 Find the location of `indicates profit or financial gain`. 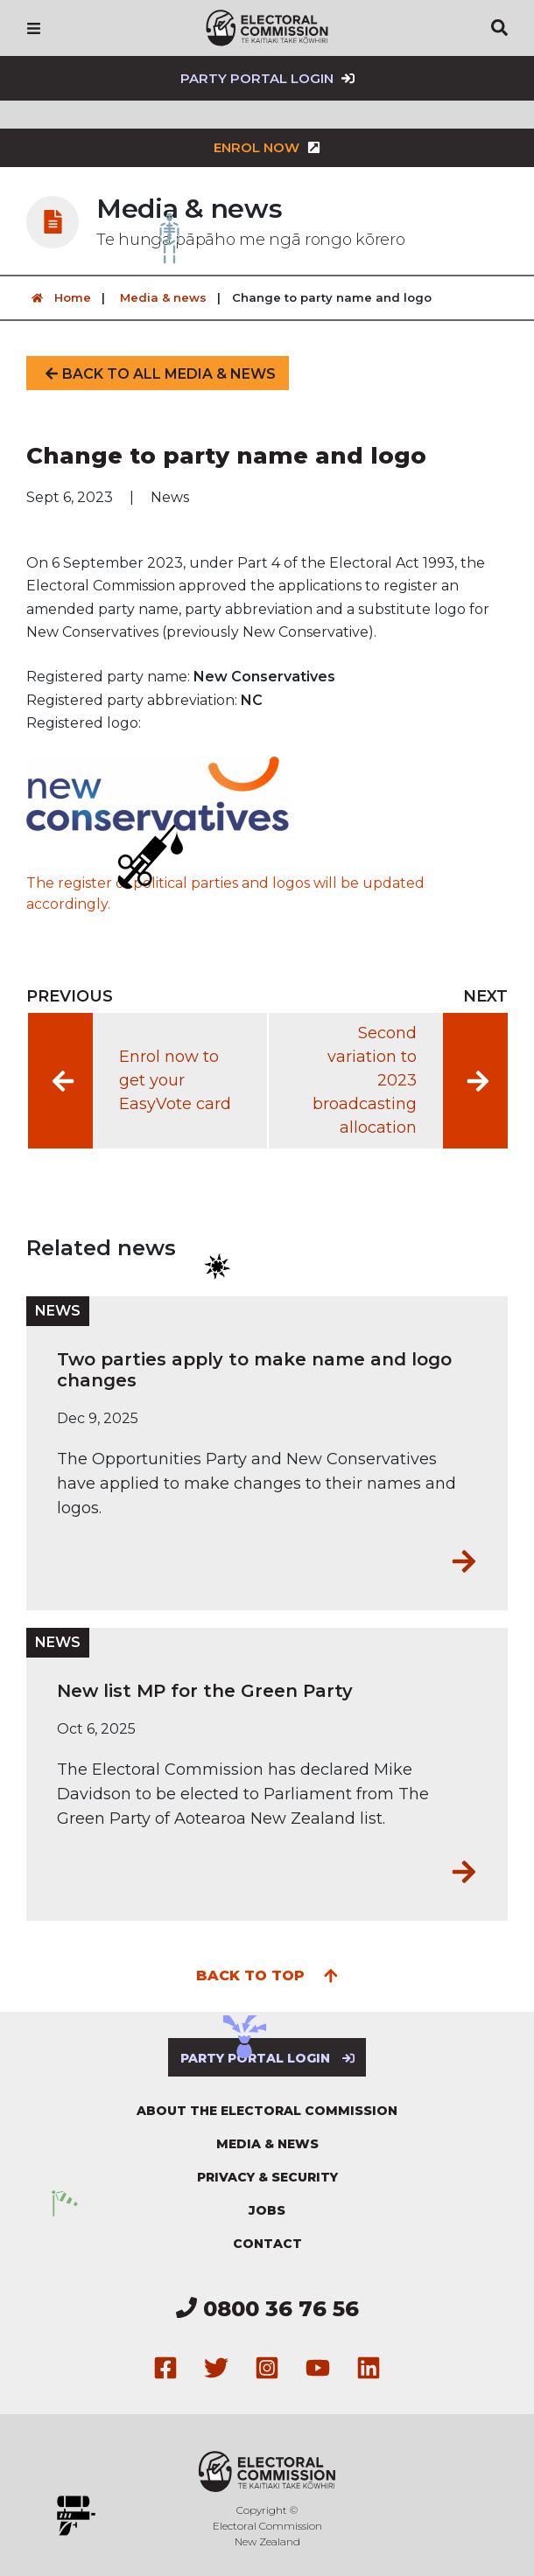

indicates profit or financial gain is located at coordinates (244, 2036).